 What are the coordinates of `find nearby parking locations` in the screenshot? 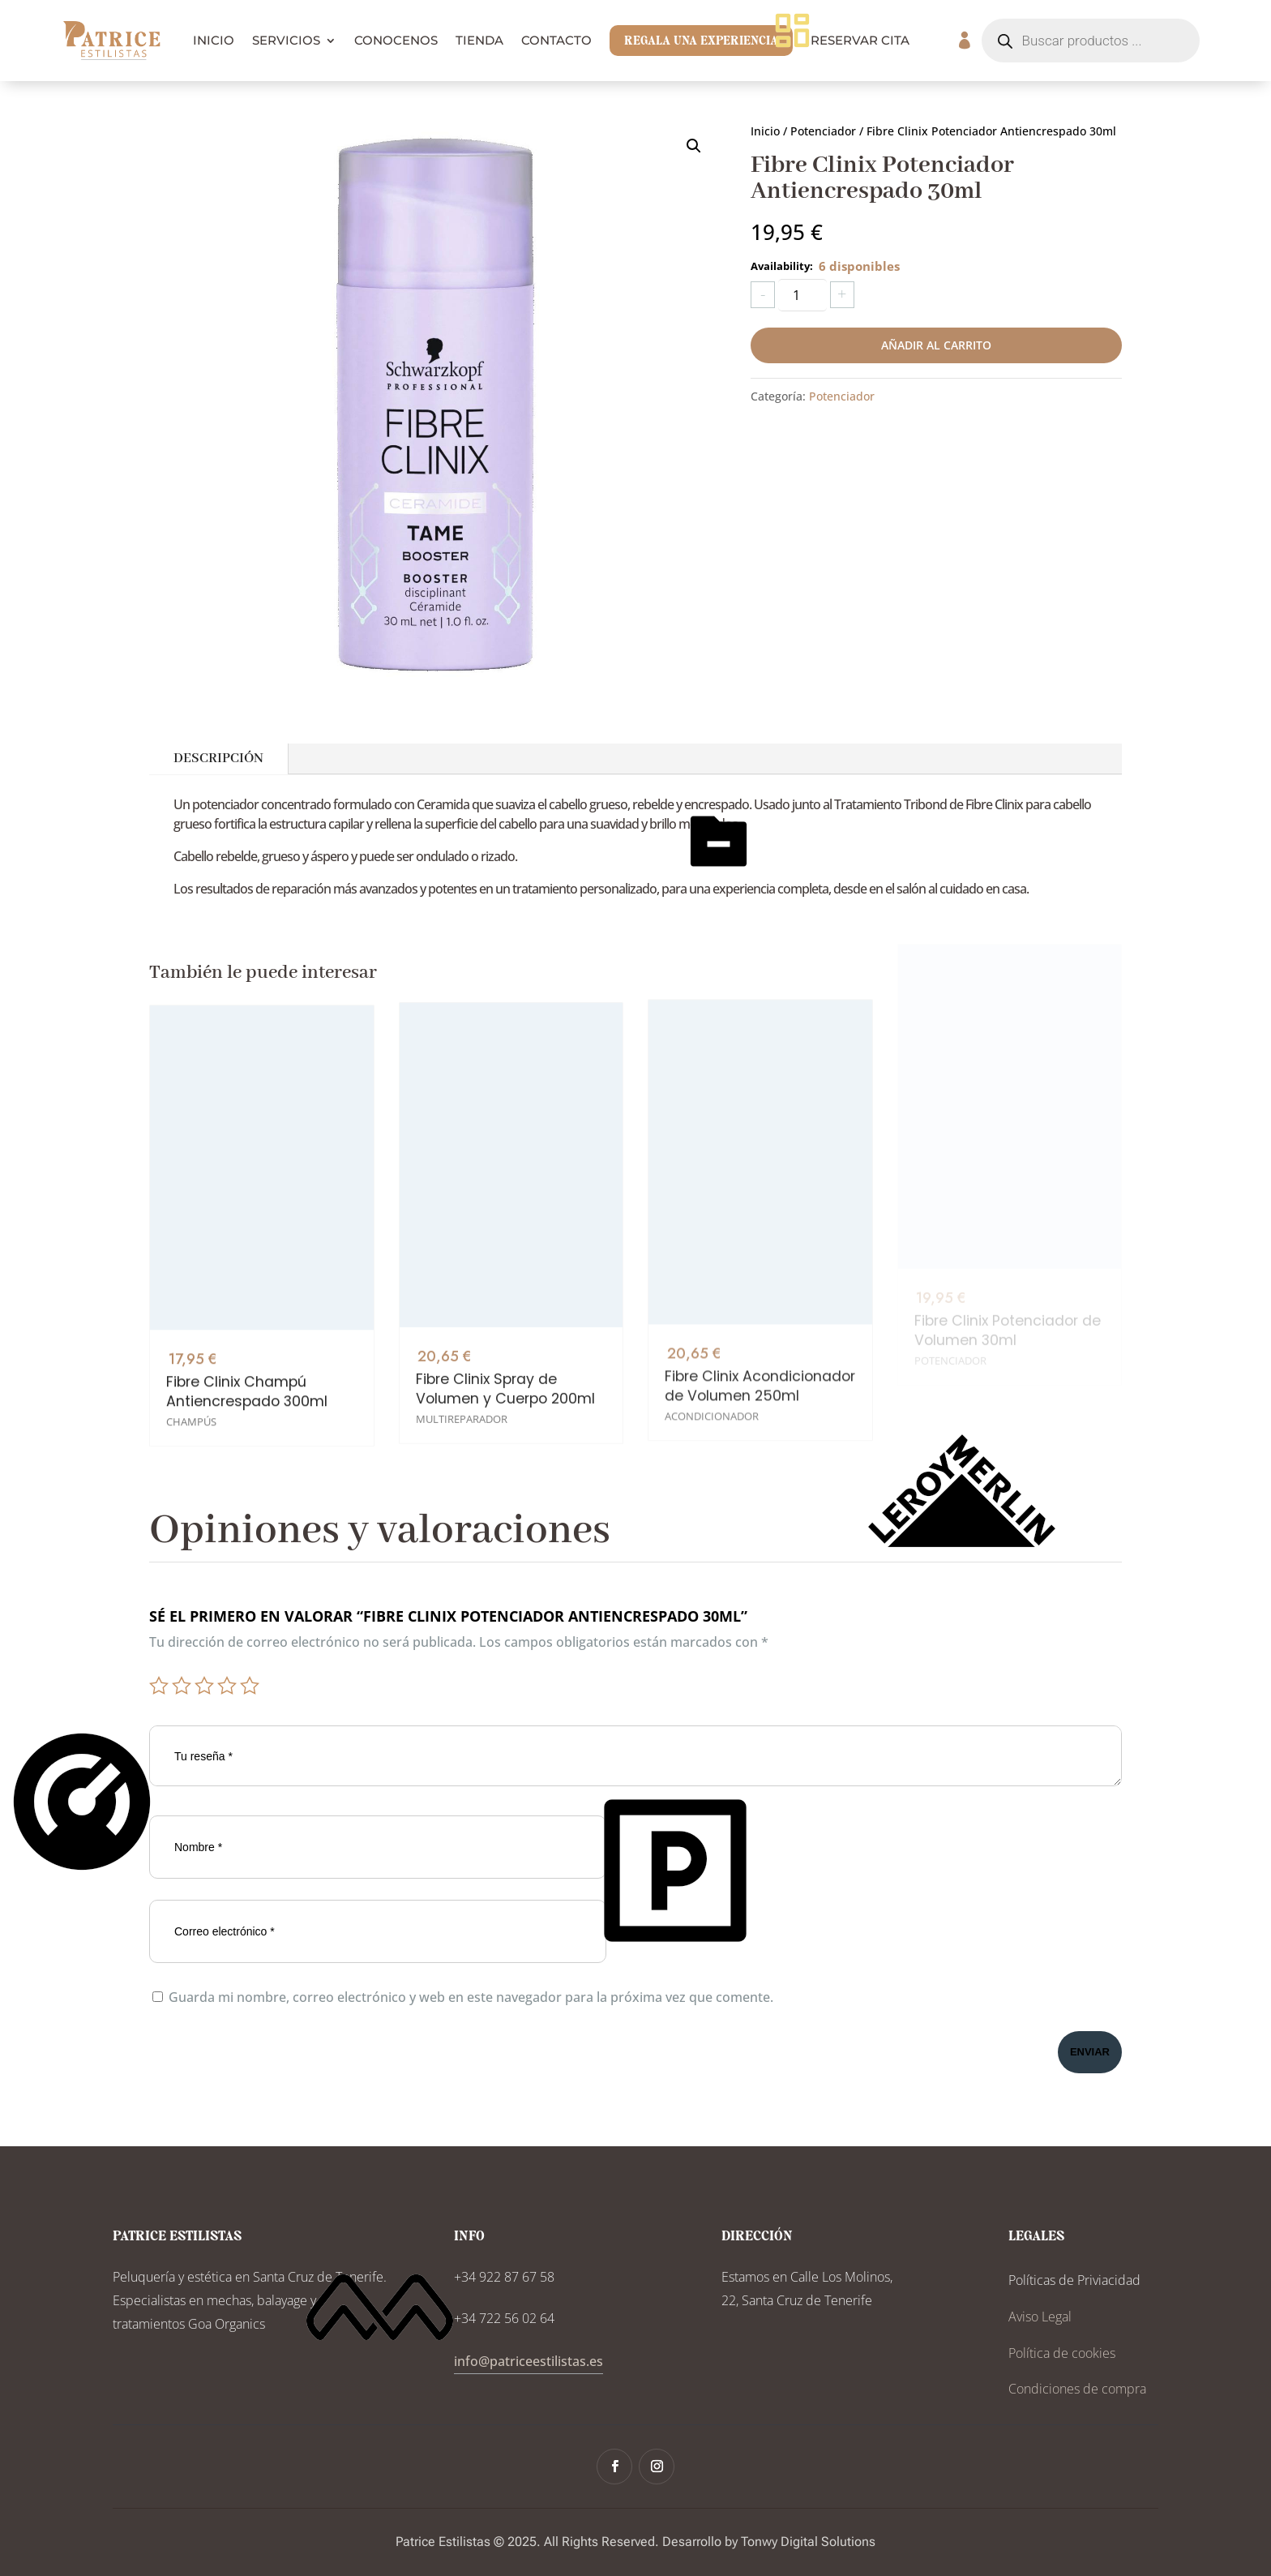 It's located at (675, 1871).